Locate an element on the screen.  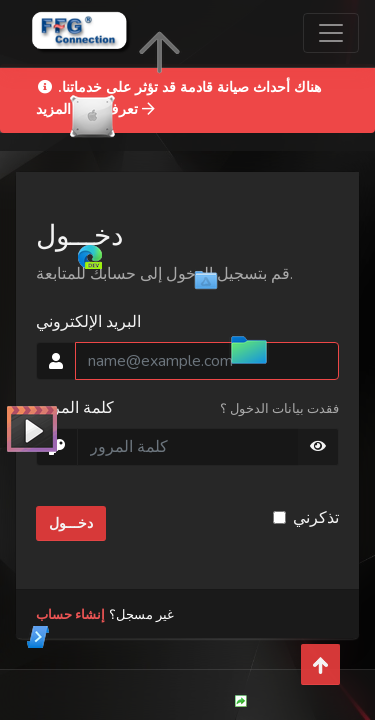
open microsoft edge developer browser is located at coordinates (90, 257).